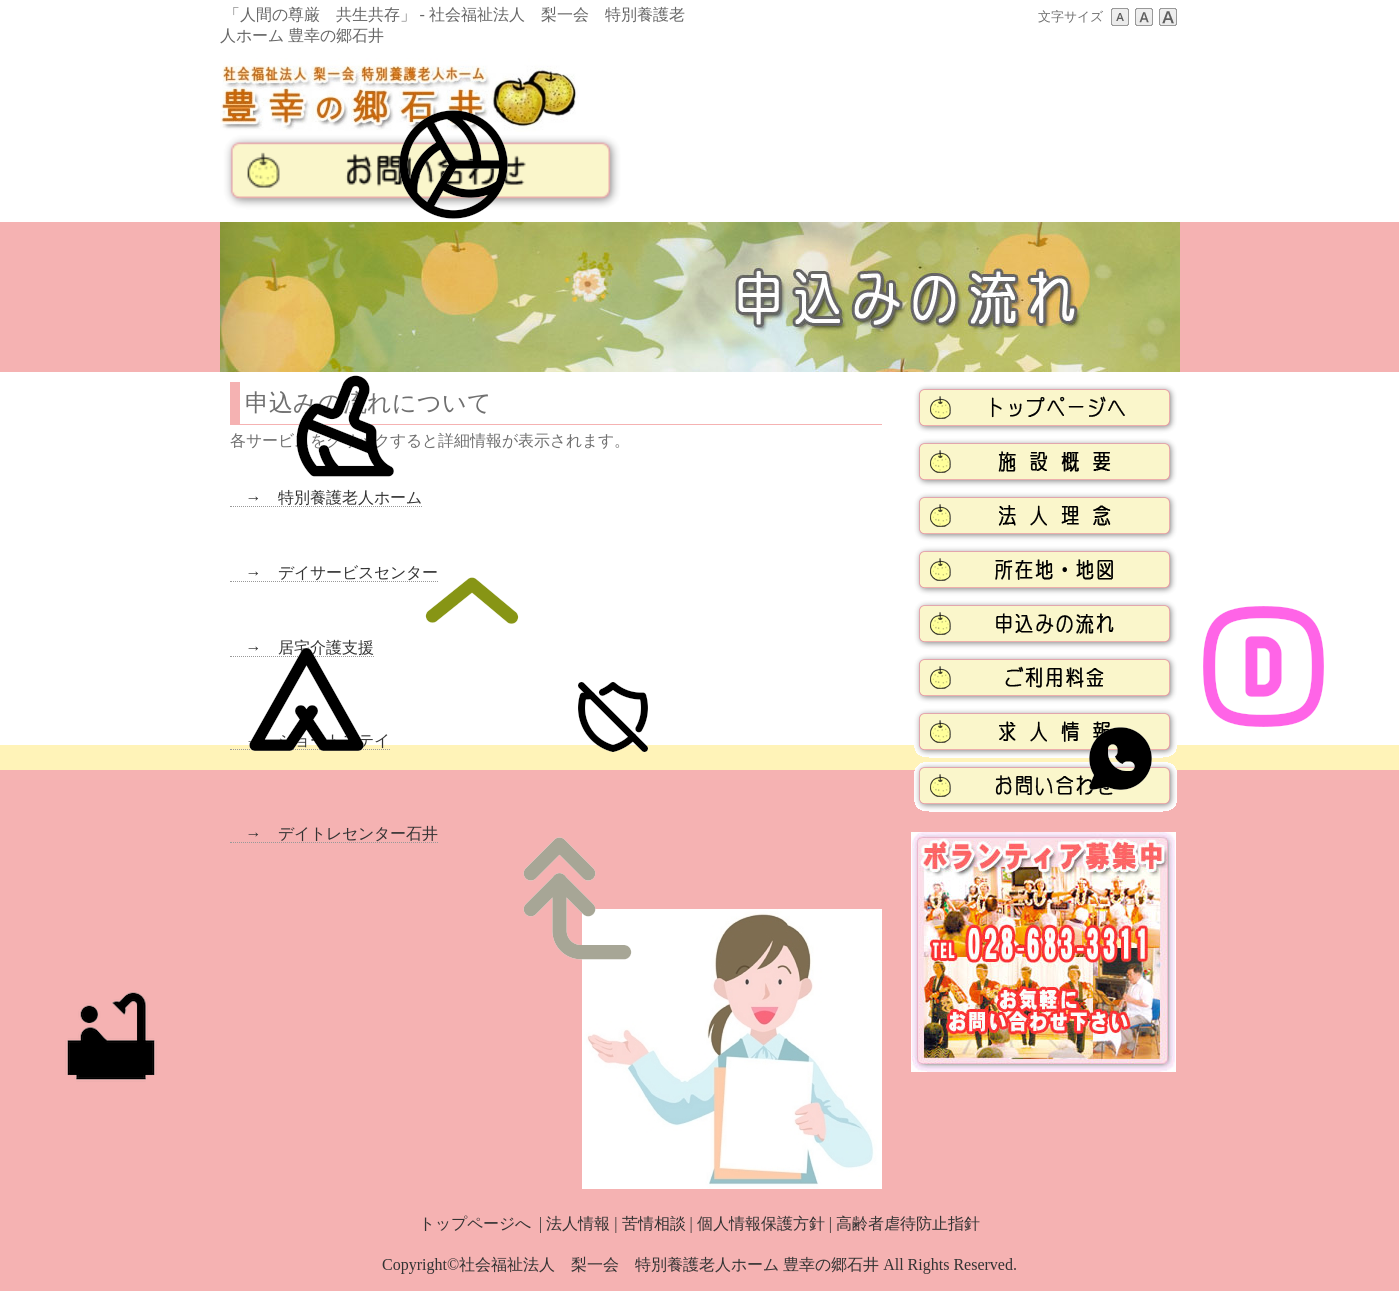 The width and height of the screenshot is (1399, 1291). I want to click on view camping or outdoor accommodation options, so click(306, 699).